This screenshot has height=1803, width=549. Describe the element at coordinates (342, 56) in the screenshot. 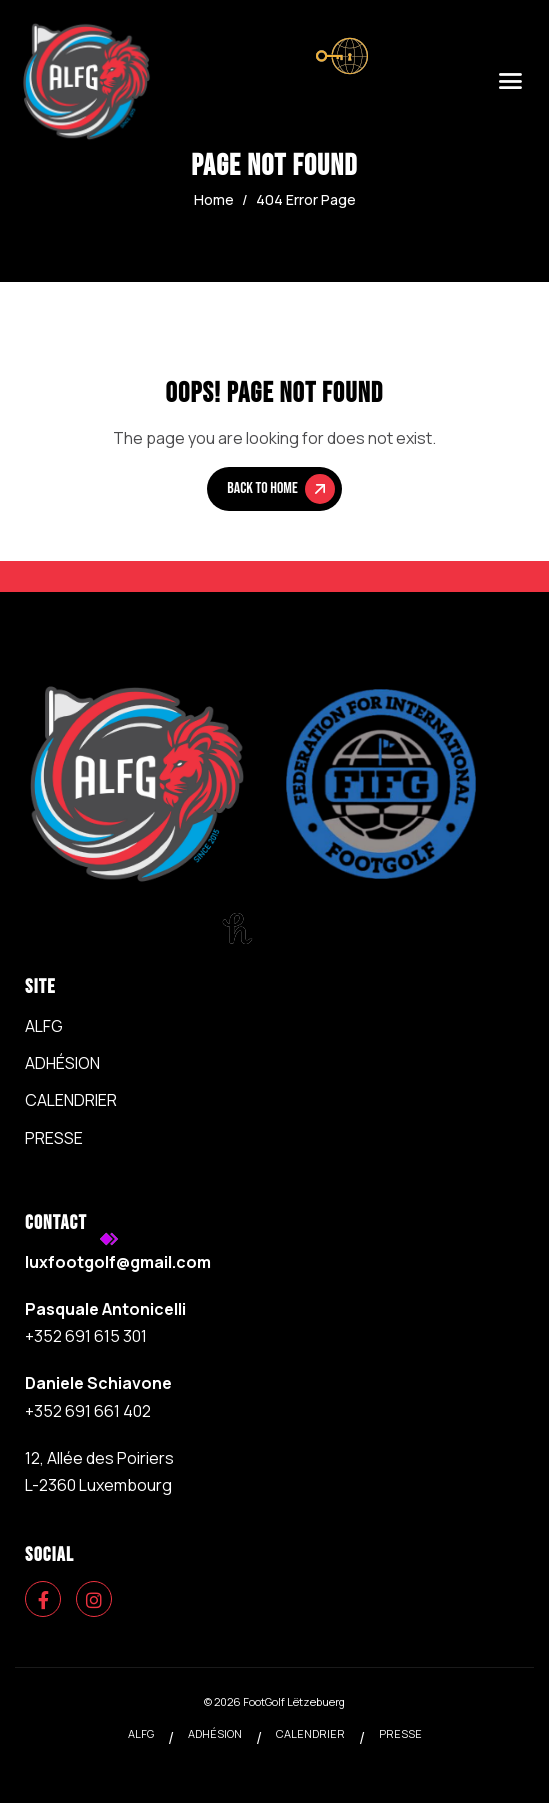

I see `sign in with webauthn passwordless authentication` at that location.